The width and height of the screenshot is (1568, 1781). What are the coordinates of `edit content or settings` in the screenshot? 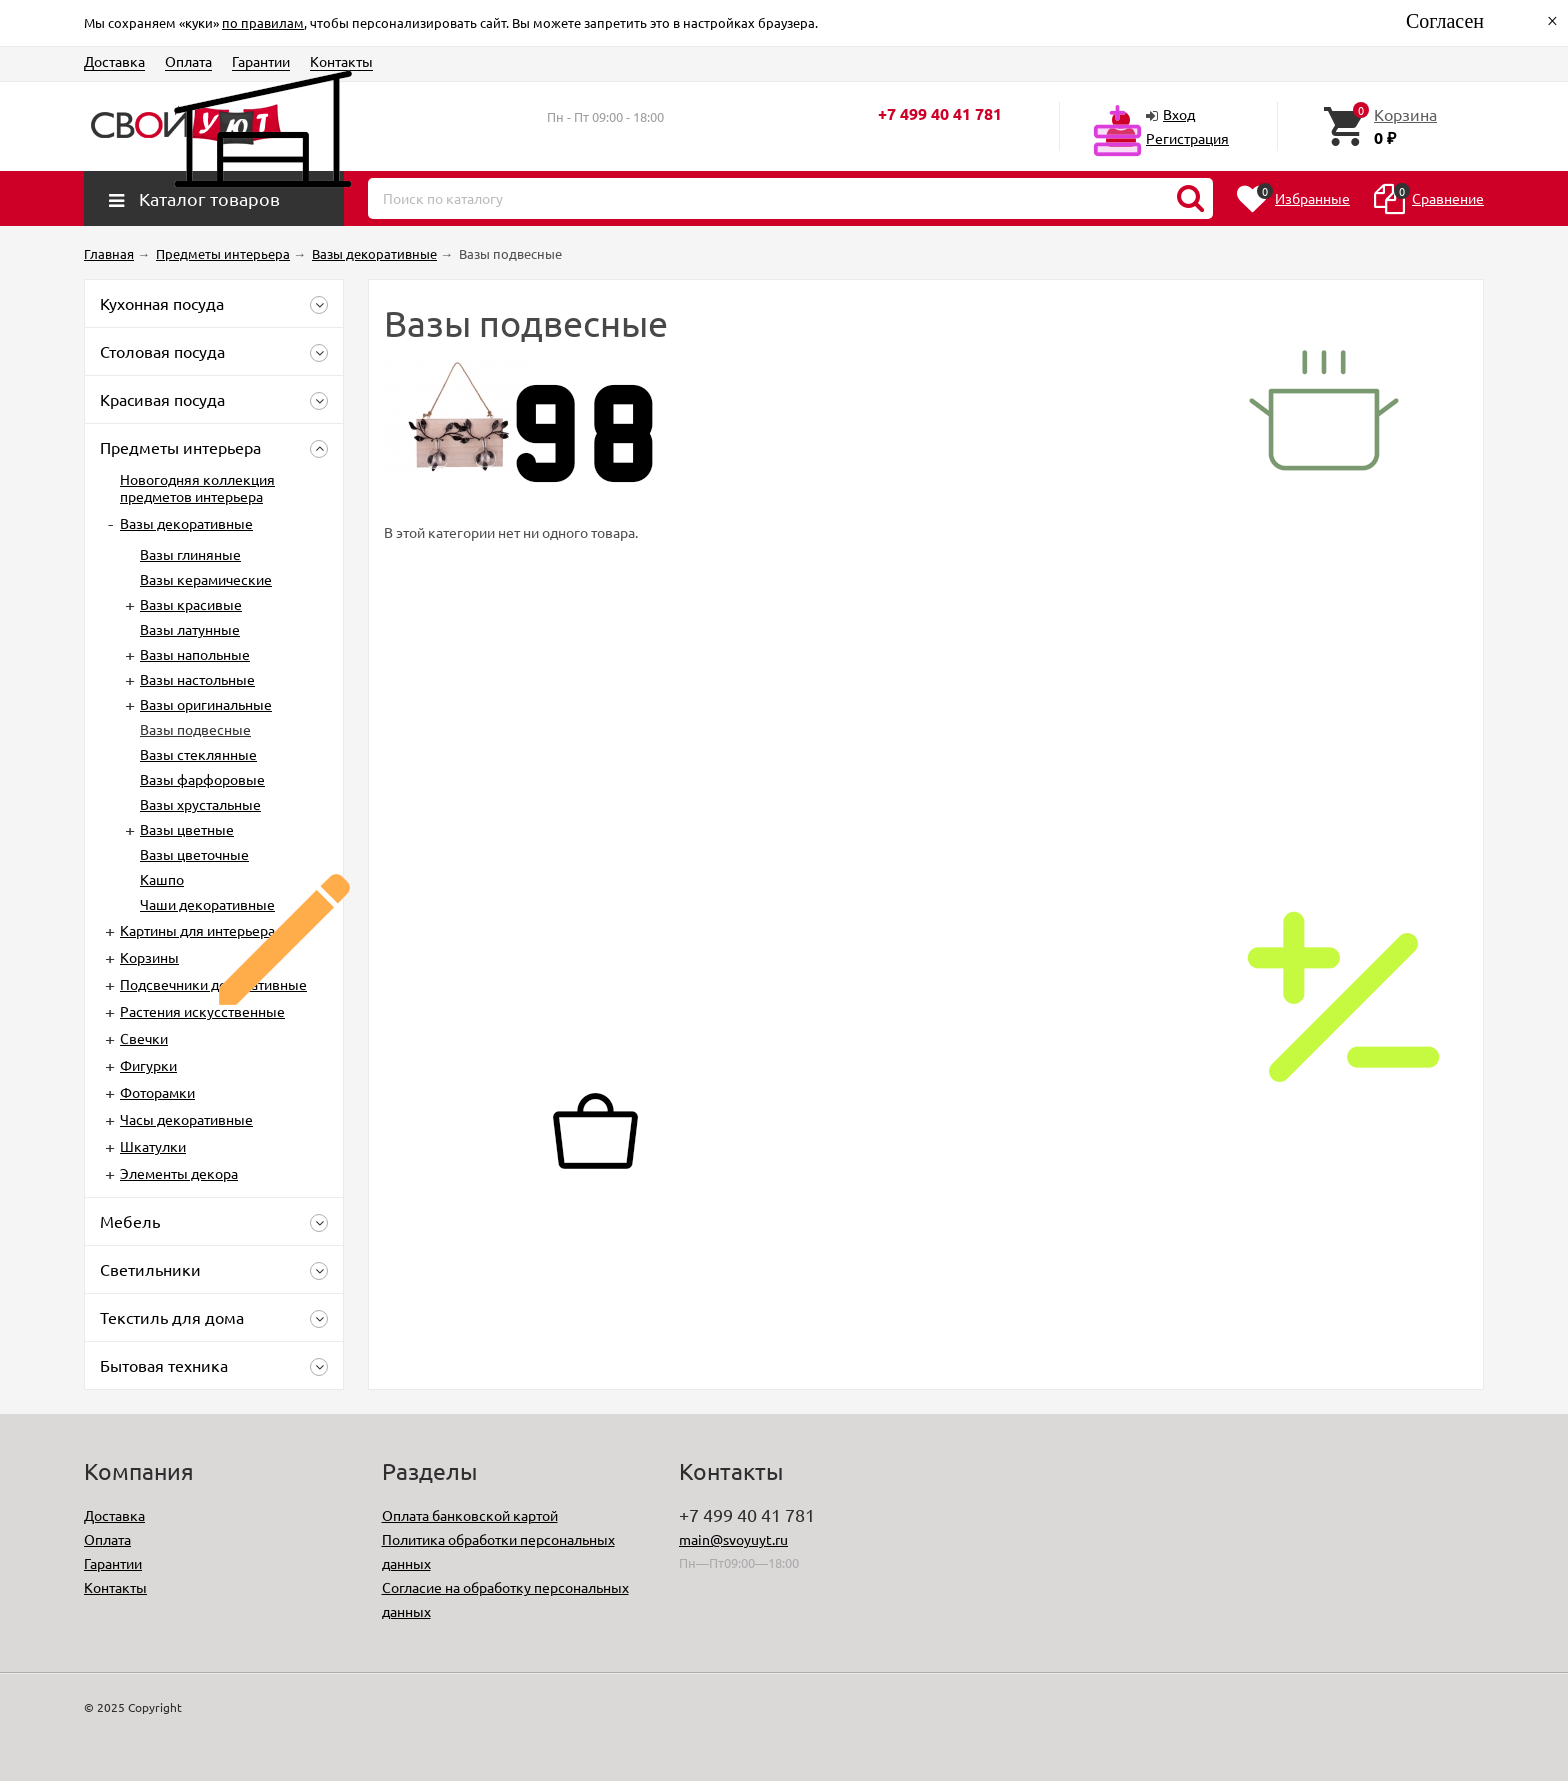 It's located at (284, 939).